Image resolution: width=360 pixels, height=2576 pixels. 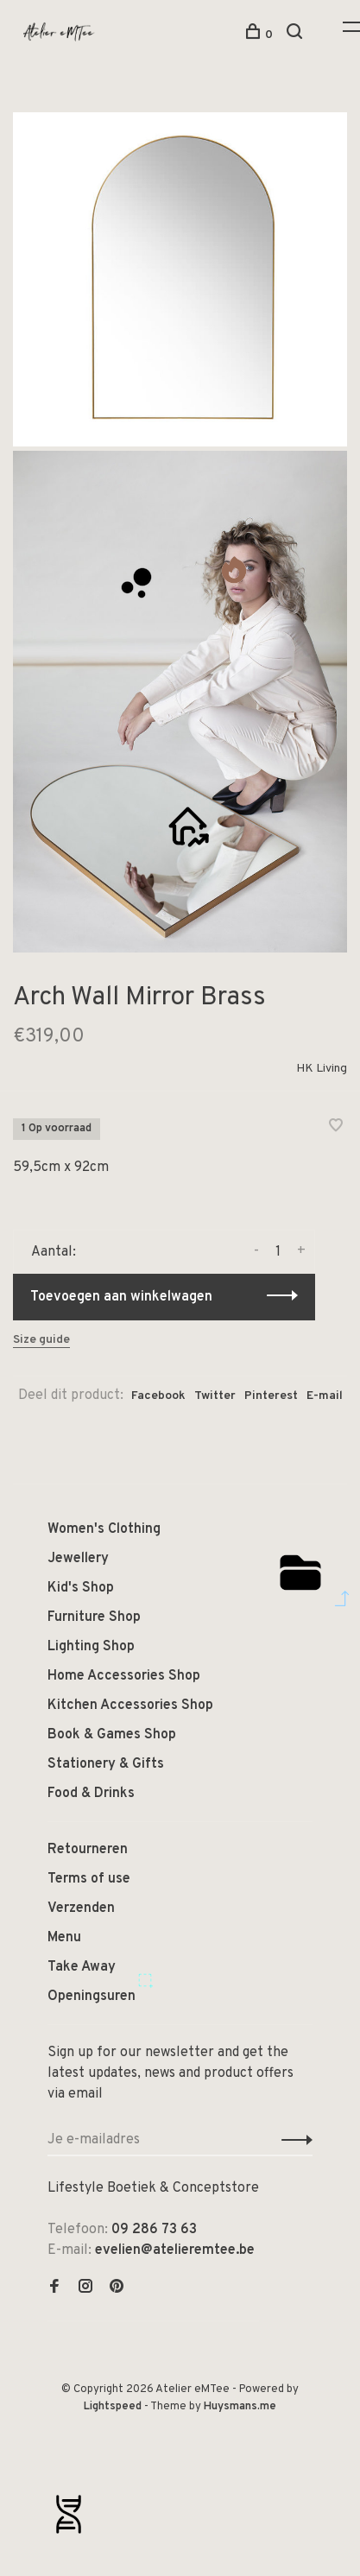 What do you see at coordinates (300, 1573) in the screenshot?
I see `open folder to view files` at bounding box center [300, 1573].